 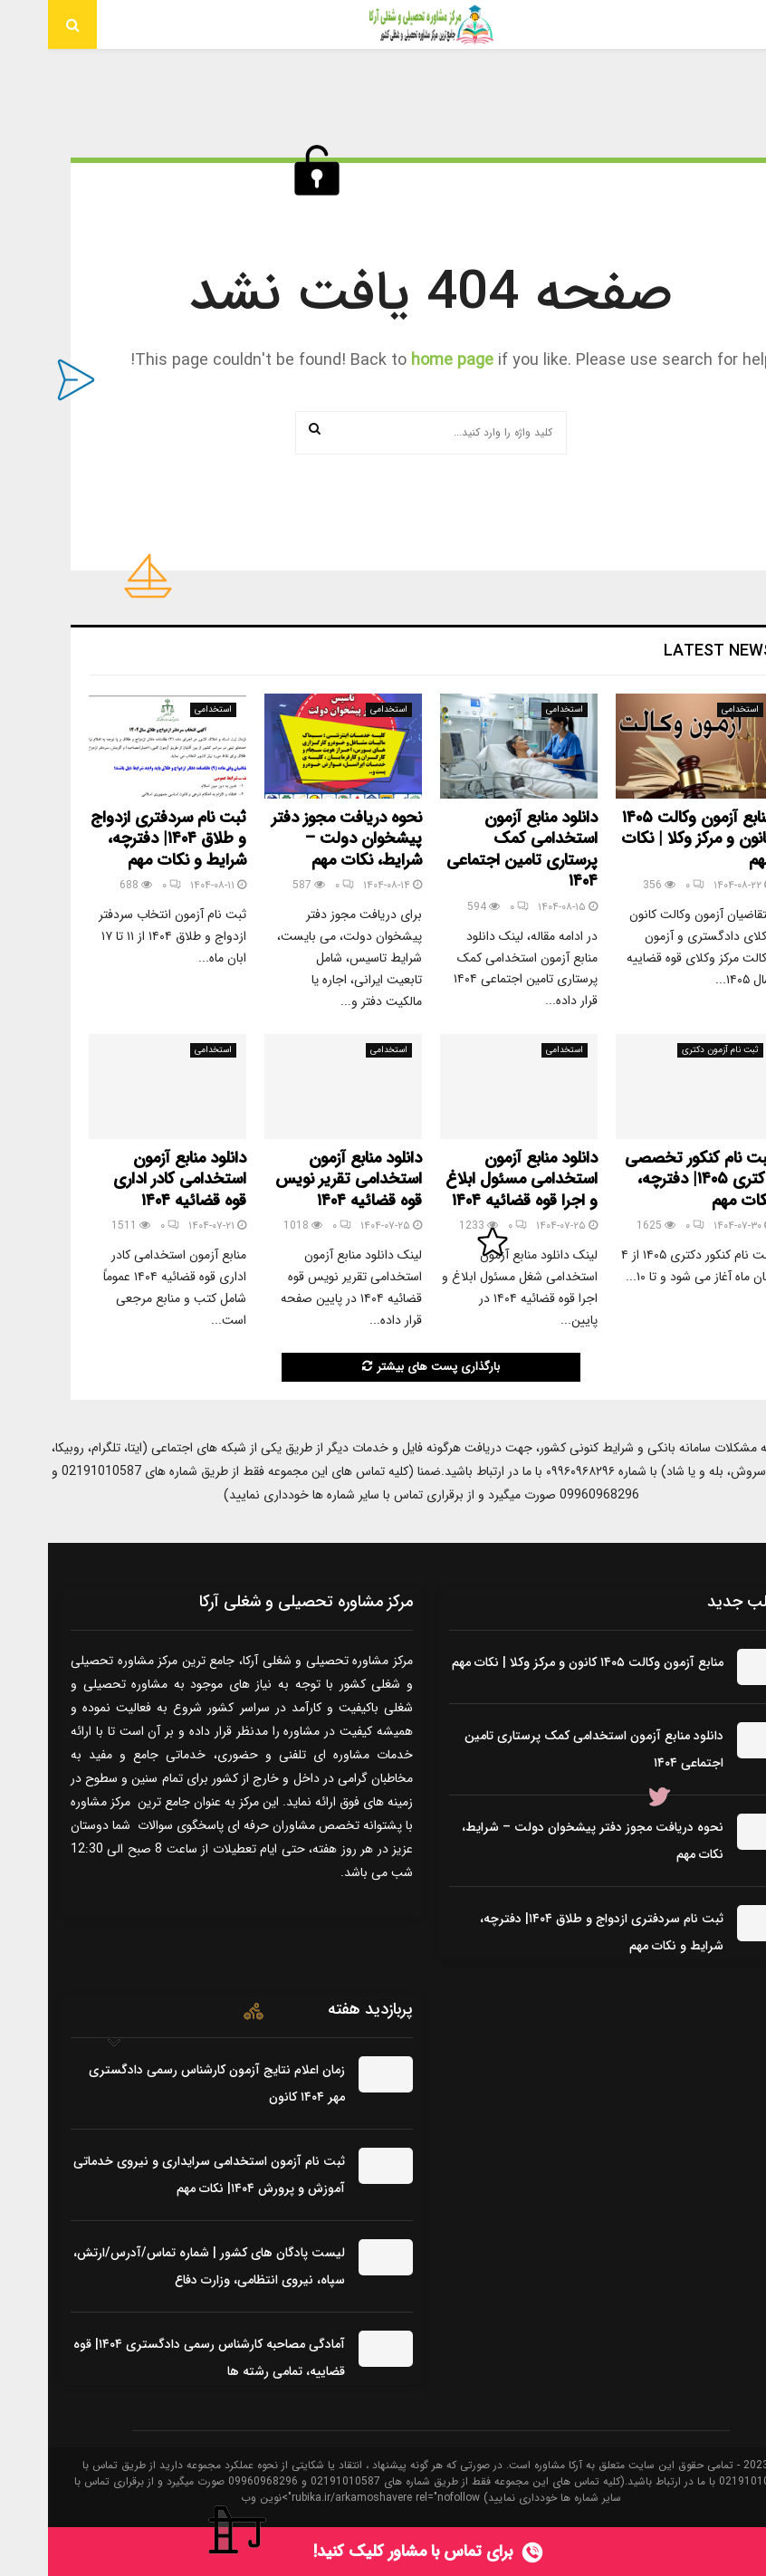 I want to click on access sailing or boating features, so click(x=148, y=579).